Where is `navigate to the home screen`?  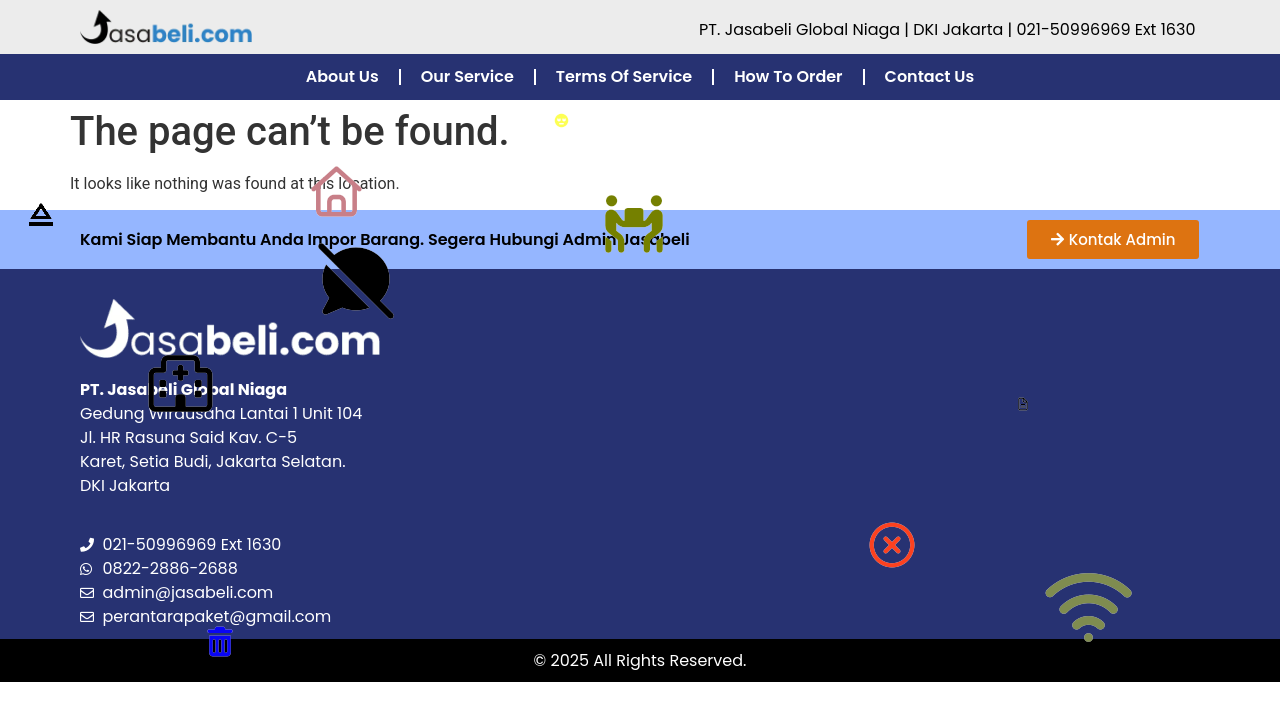 navigate to the home screen is located at coordinates (336, 191).